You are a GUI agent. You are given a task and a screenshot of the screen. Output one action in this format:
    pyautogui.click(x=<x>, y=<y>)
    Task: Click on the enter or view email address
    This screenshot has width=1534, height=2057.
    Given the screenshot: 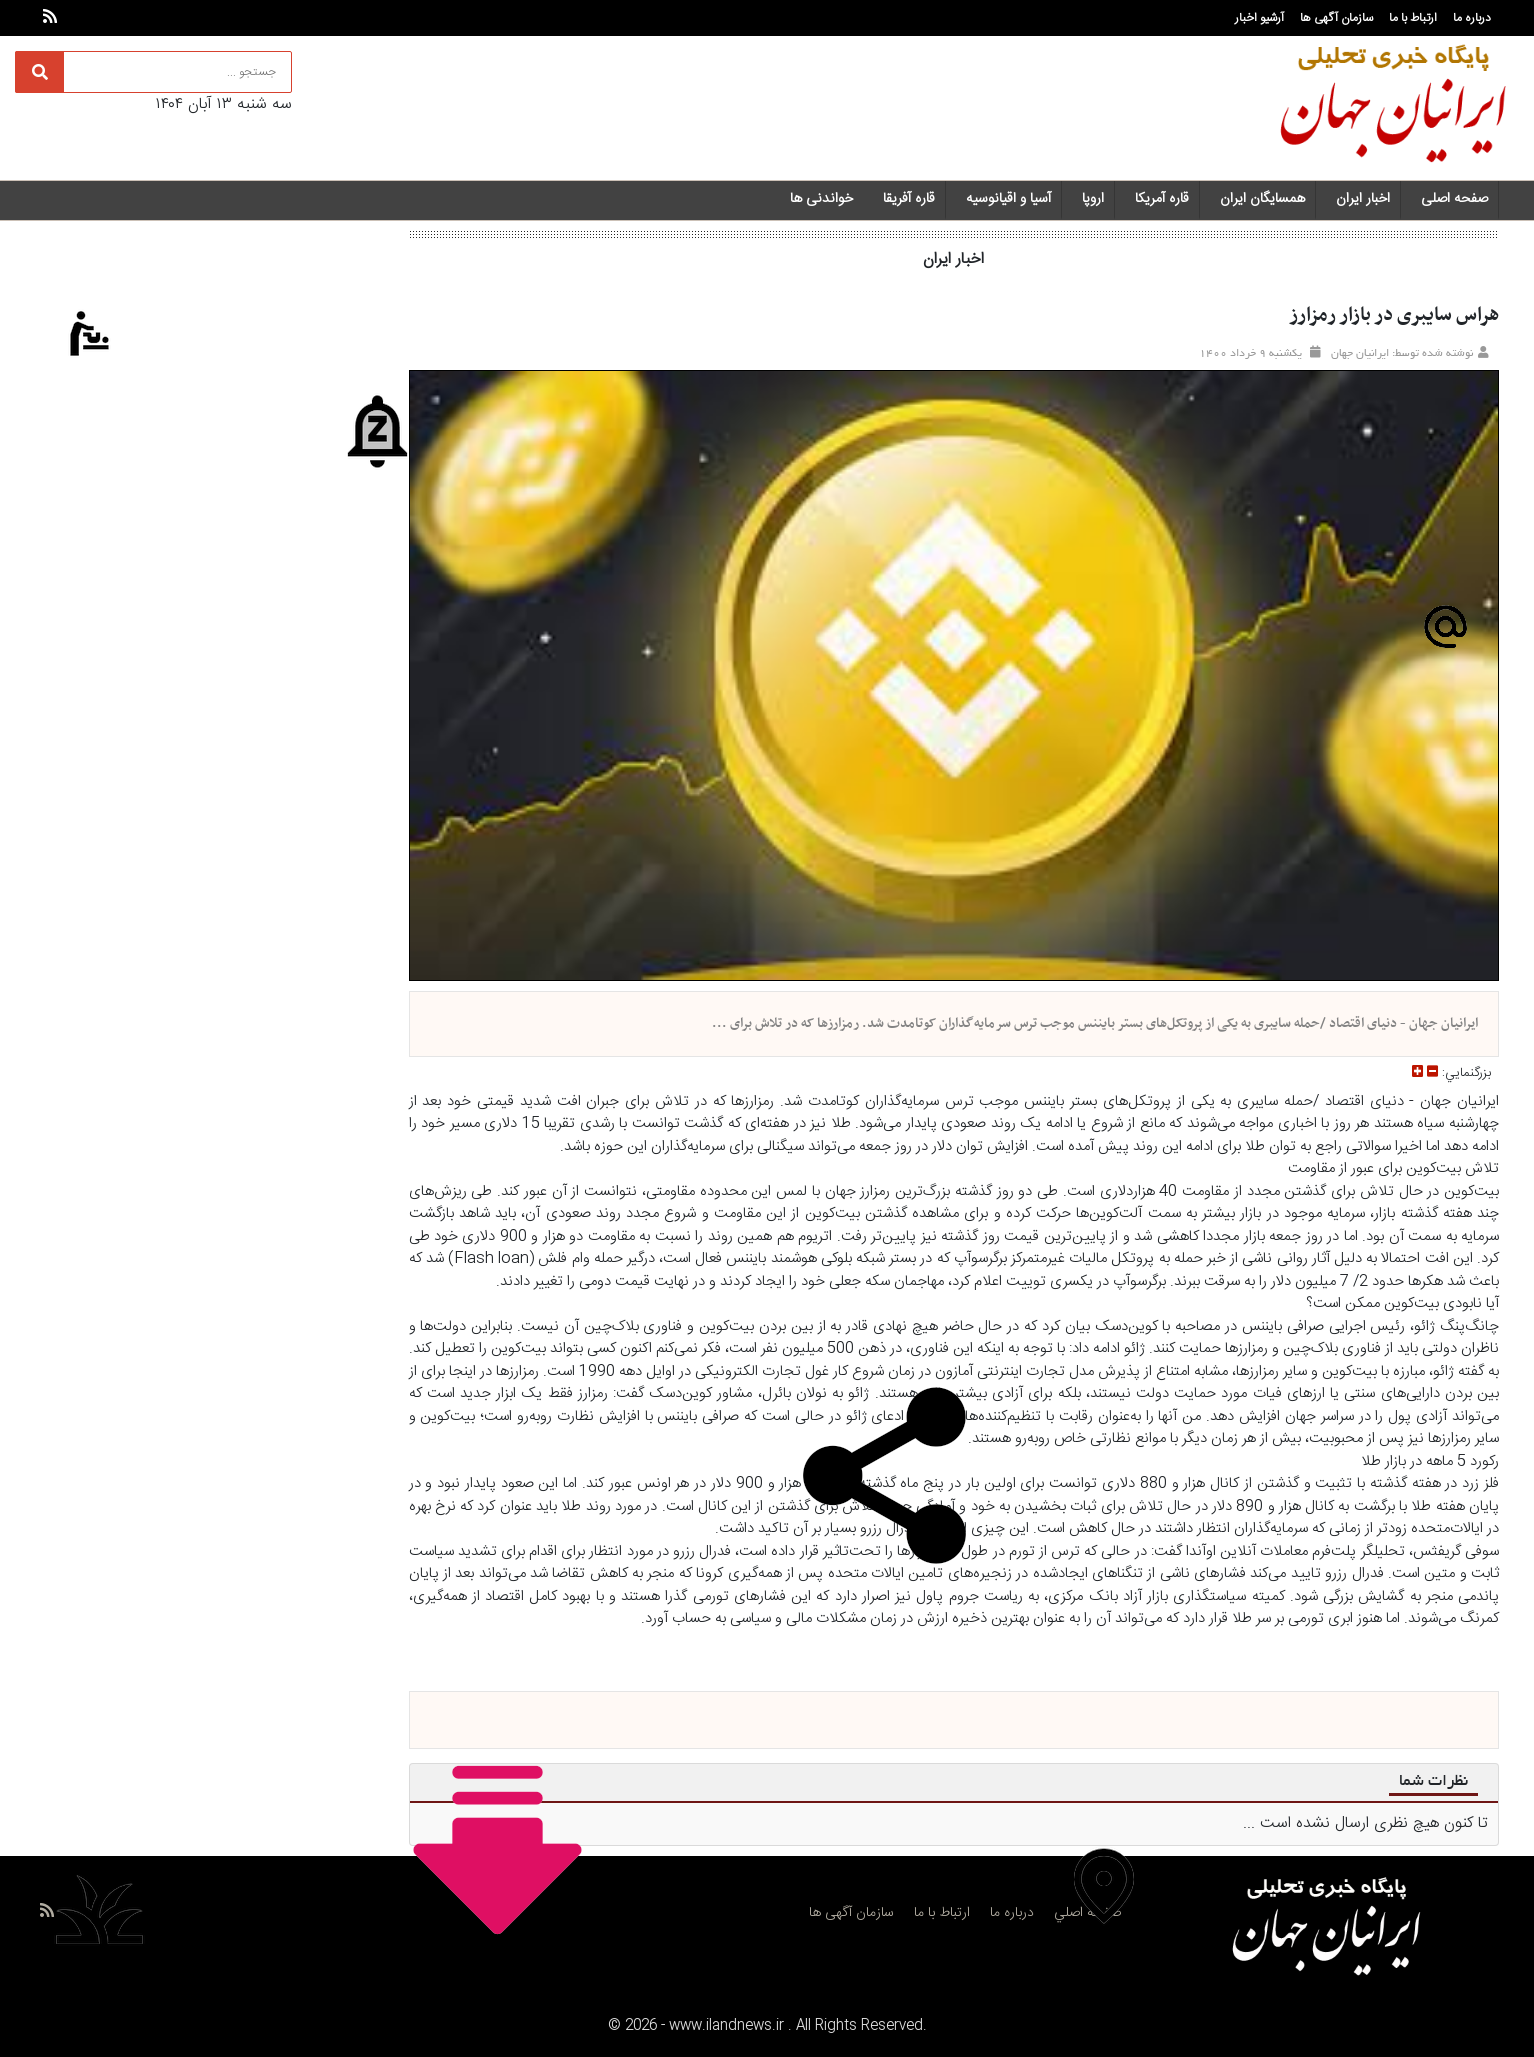 What is the action you would take?
    pyautogui.click(x=1445, y=626)
    